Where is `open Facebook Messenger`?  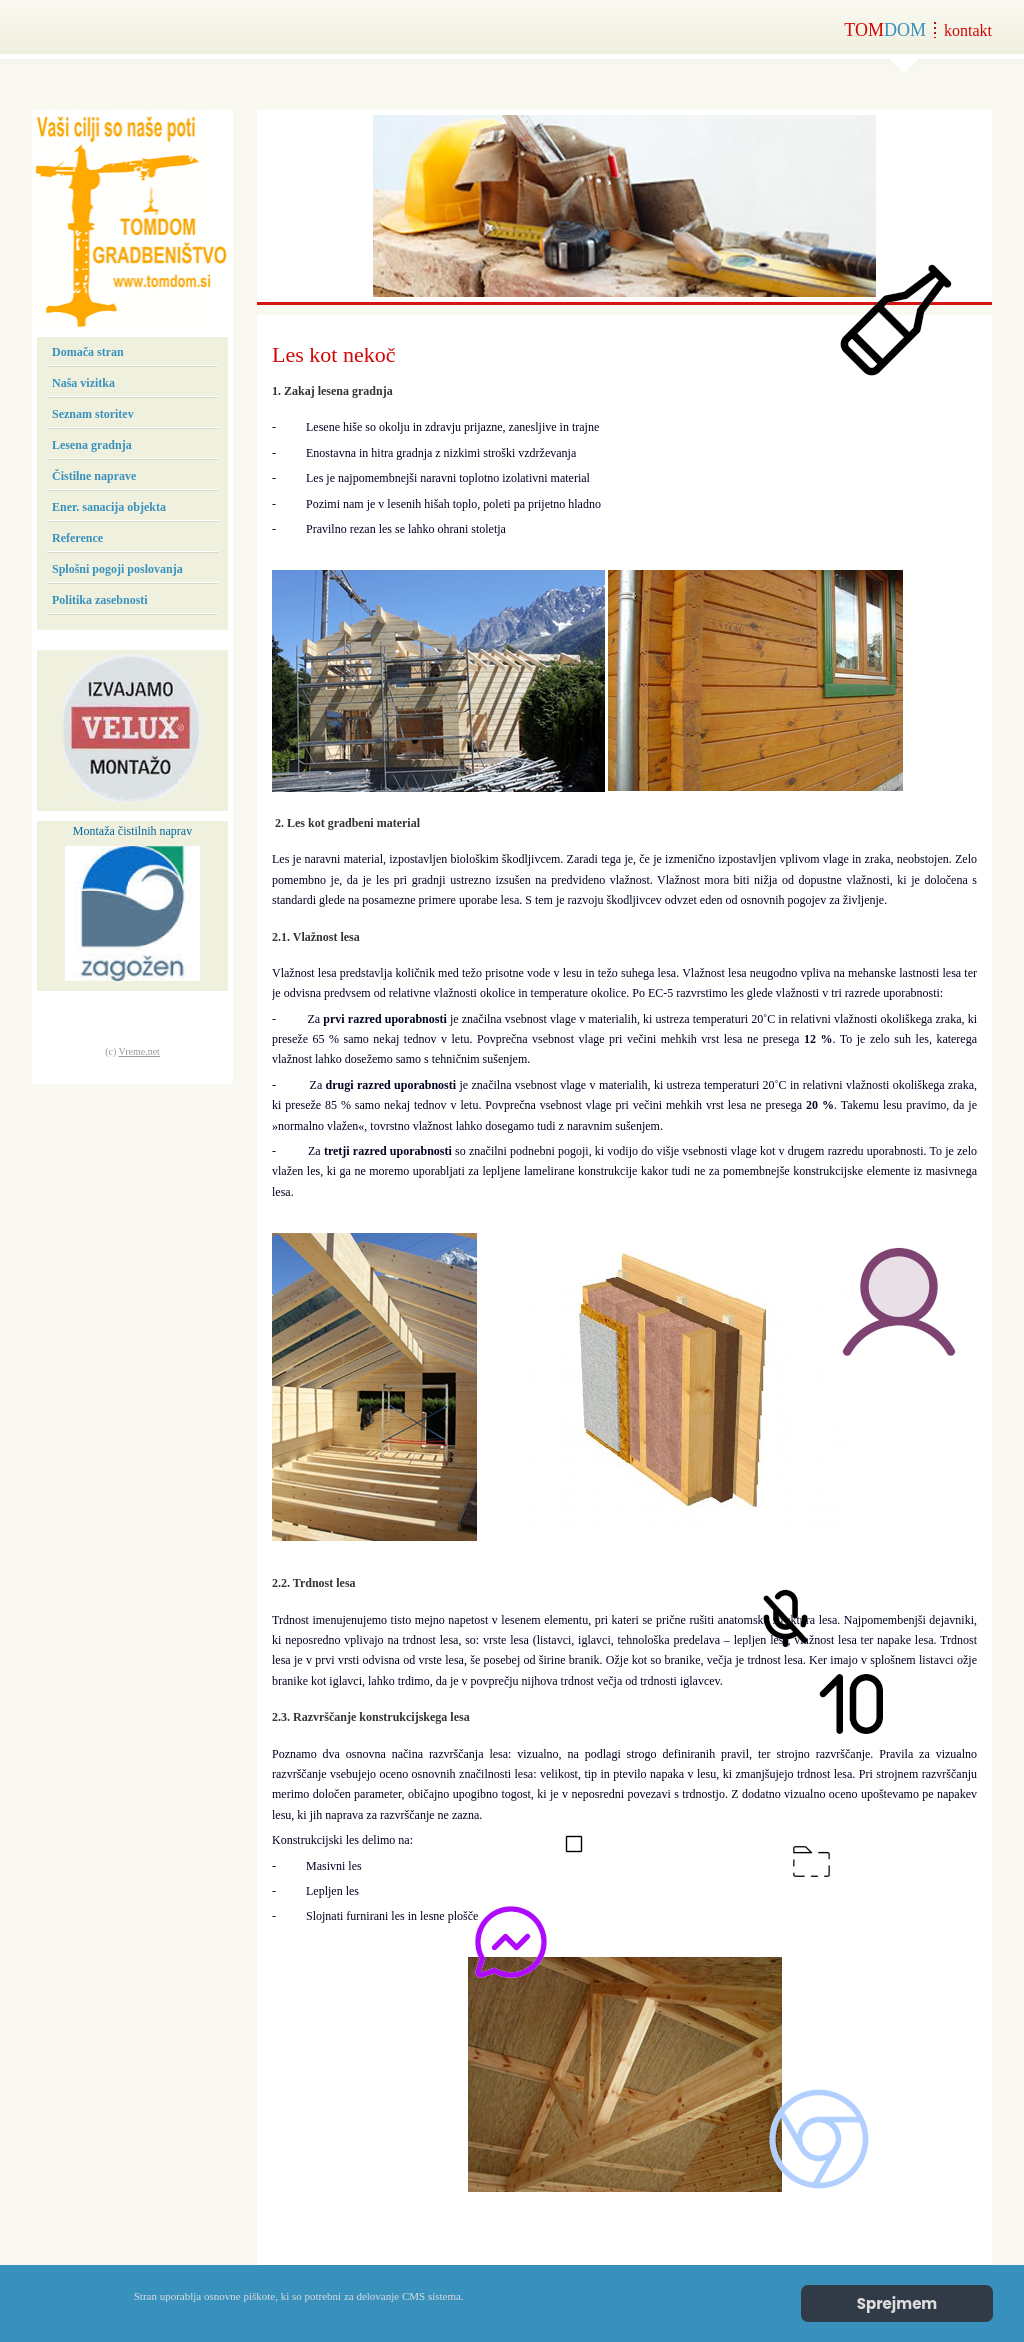 open Facebook Messenger is located at coordinates (511, 1942).